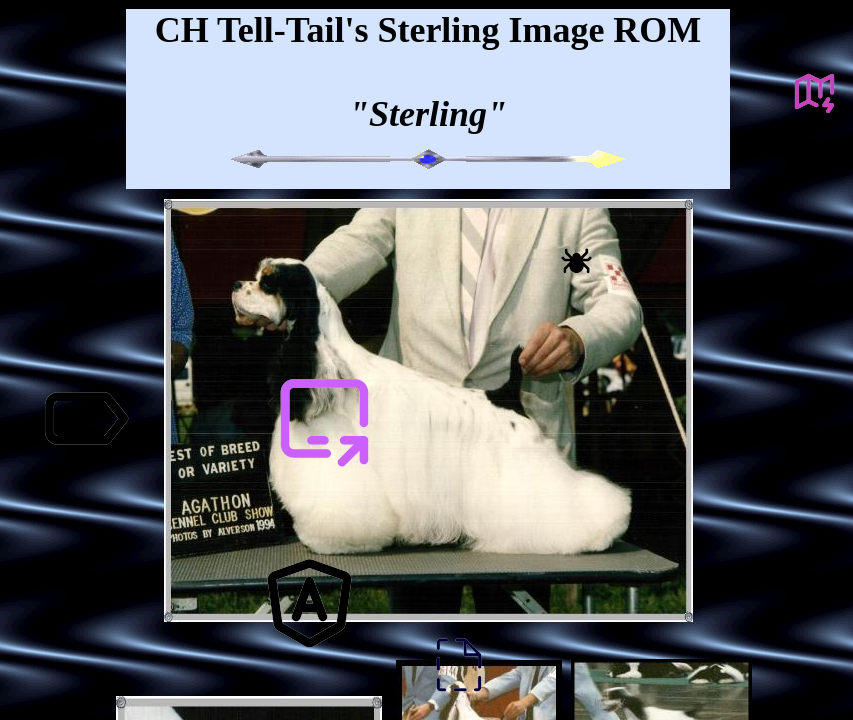 Image resolution: width=853 pixels, height=720 pixels. What do you see at coordinates (814, 91) in the screenshot?
I see `find nearby charging stations` at bounding box center [814, 91].